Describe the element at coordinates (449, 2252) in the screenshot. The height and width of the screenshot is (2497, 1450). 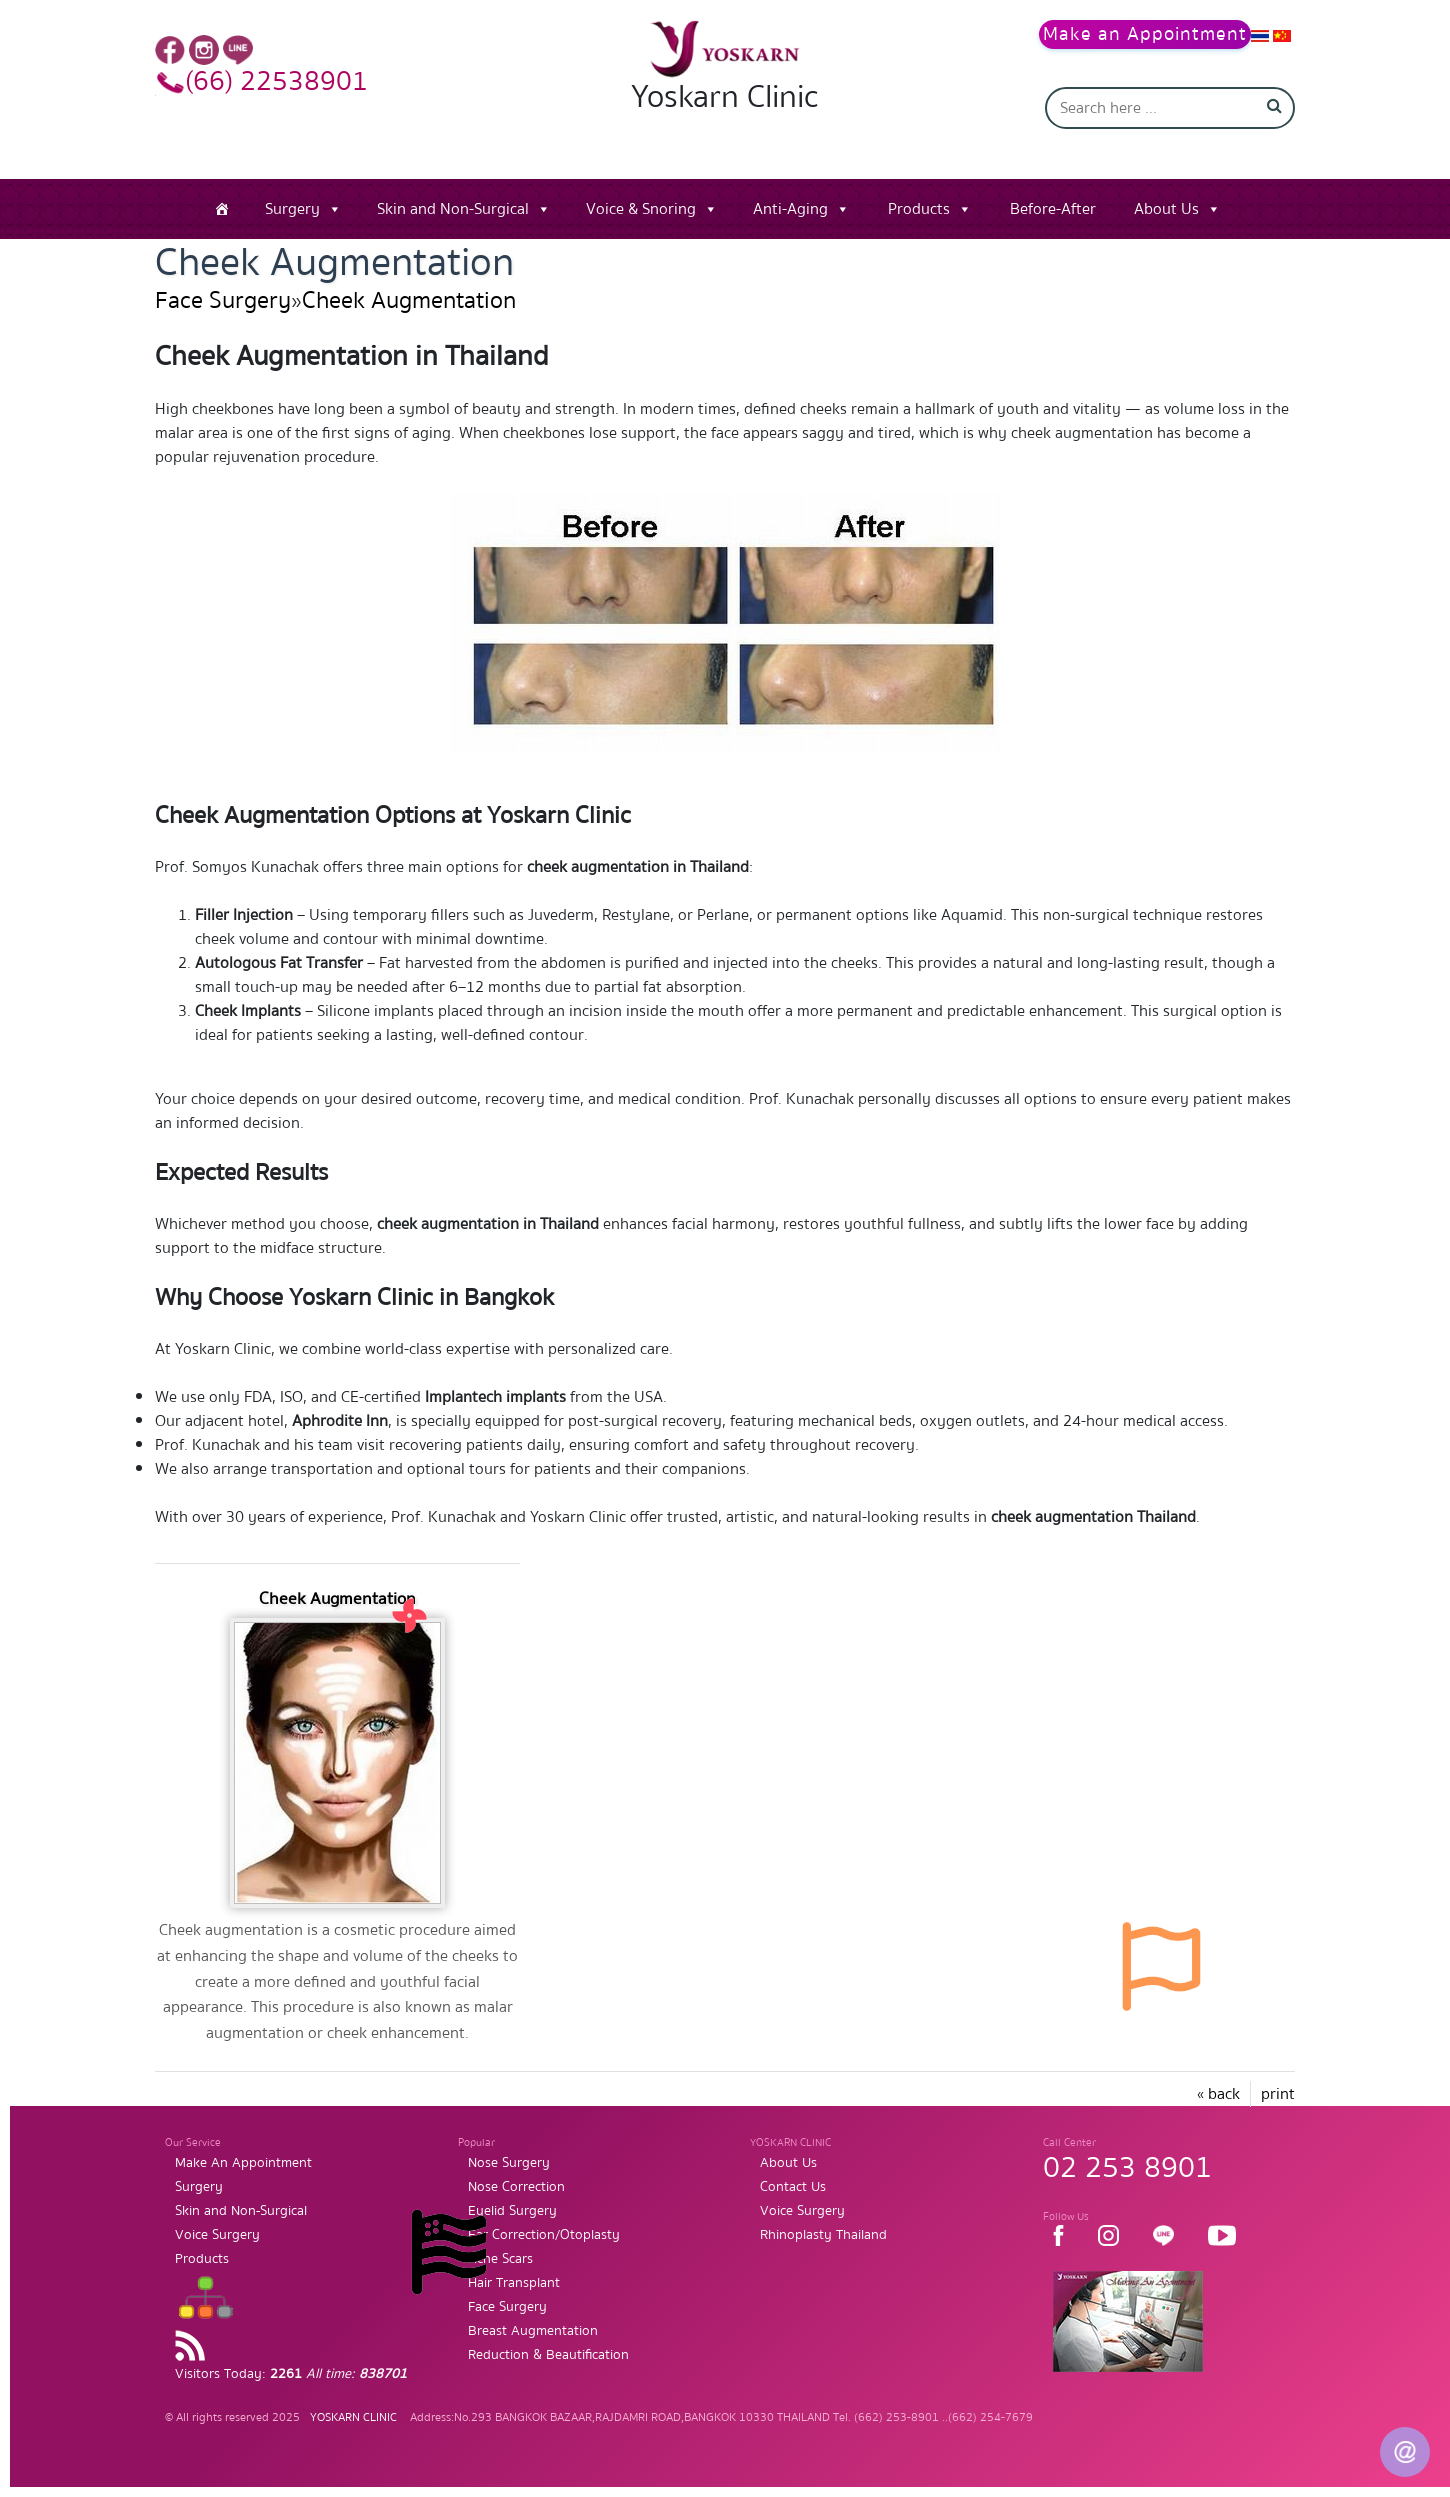
I see `select united states as your country` at that location.